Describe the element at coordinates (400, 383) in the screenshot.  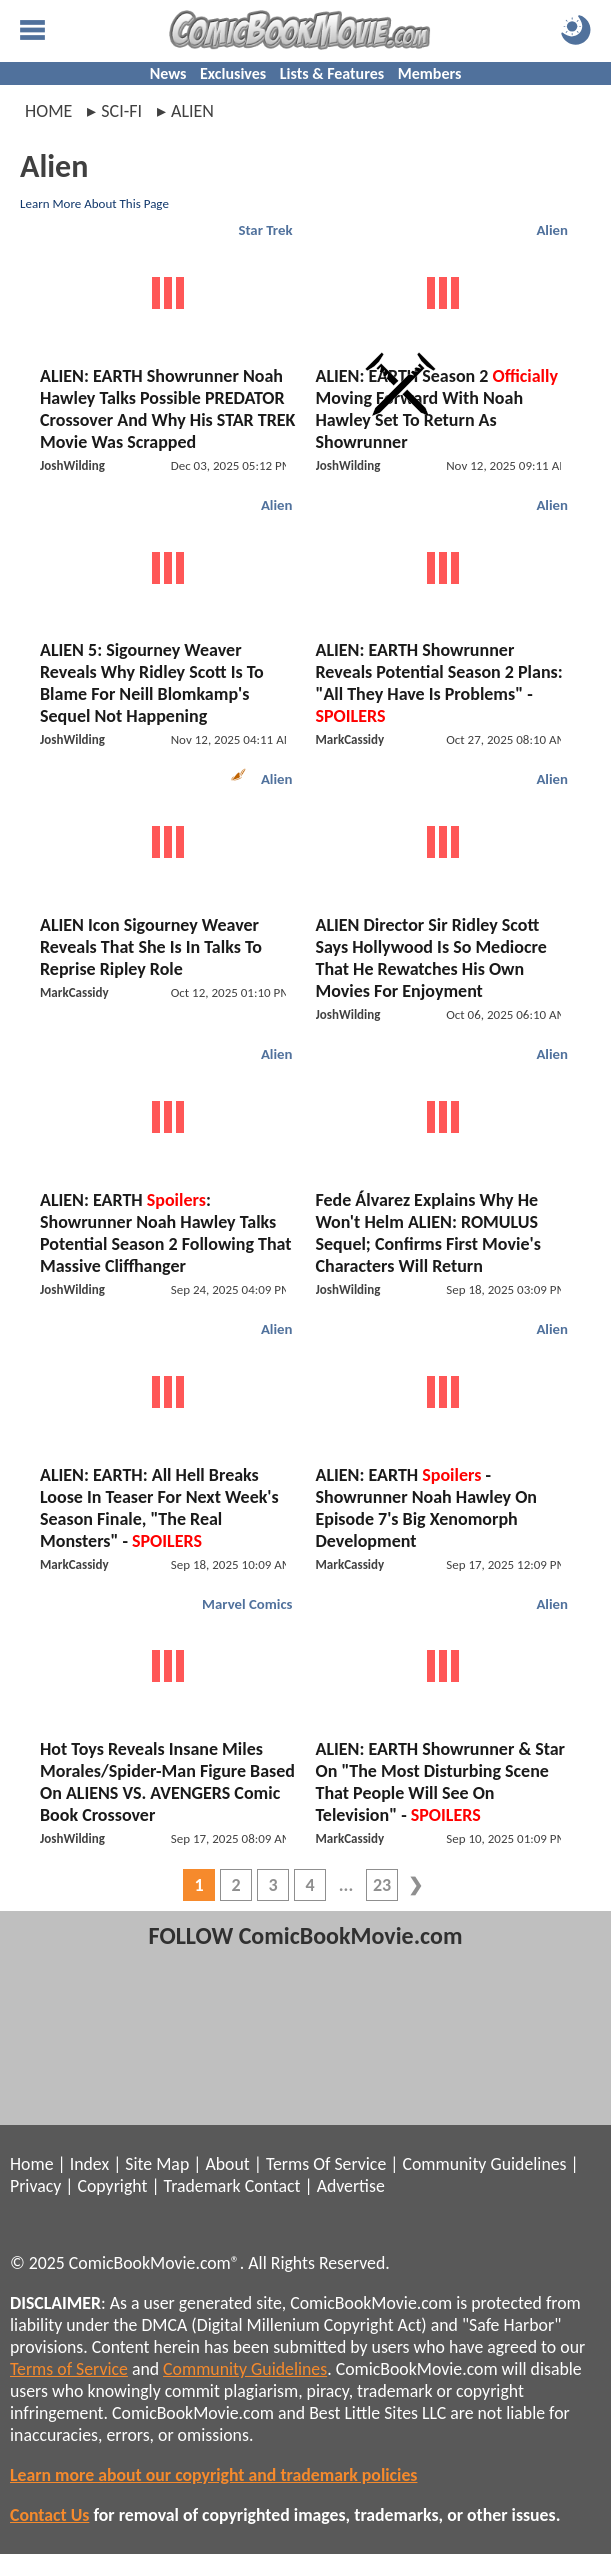
I see `crafting or construction materials in a game inventory` at that location.